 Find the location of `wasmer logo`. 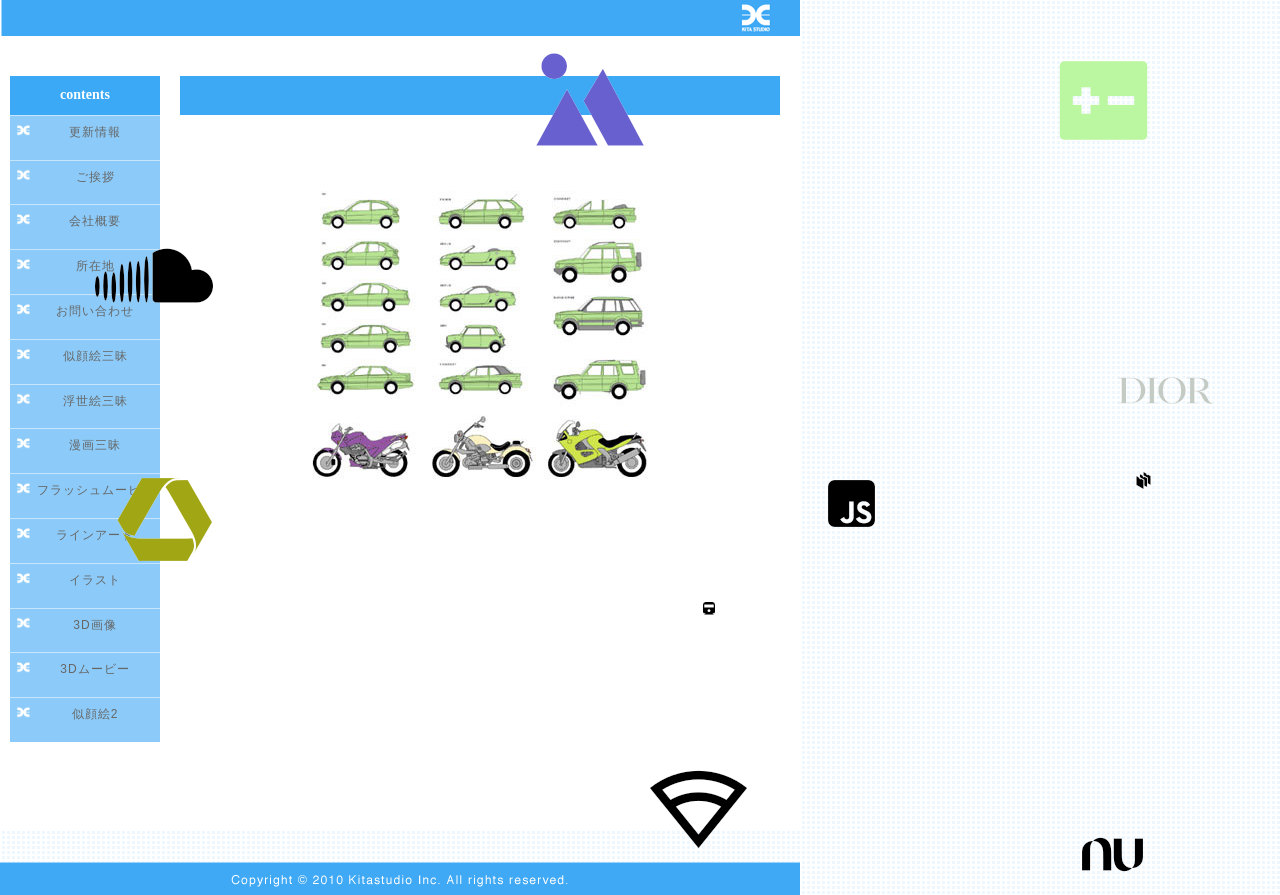

wasmer logo is located at coordinates (1143, 480).